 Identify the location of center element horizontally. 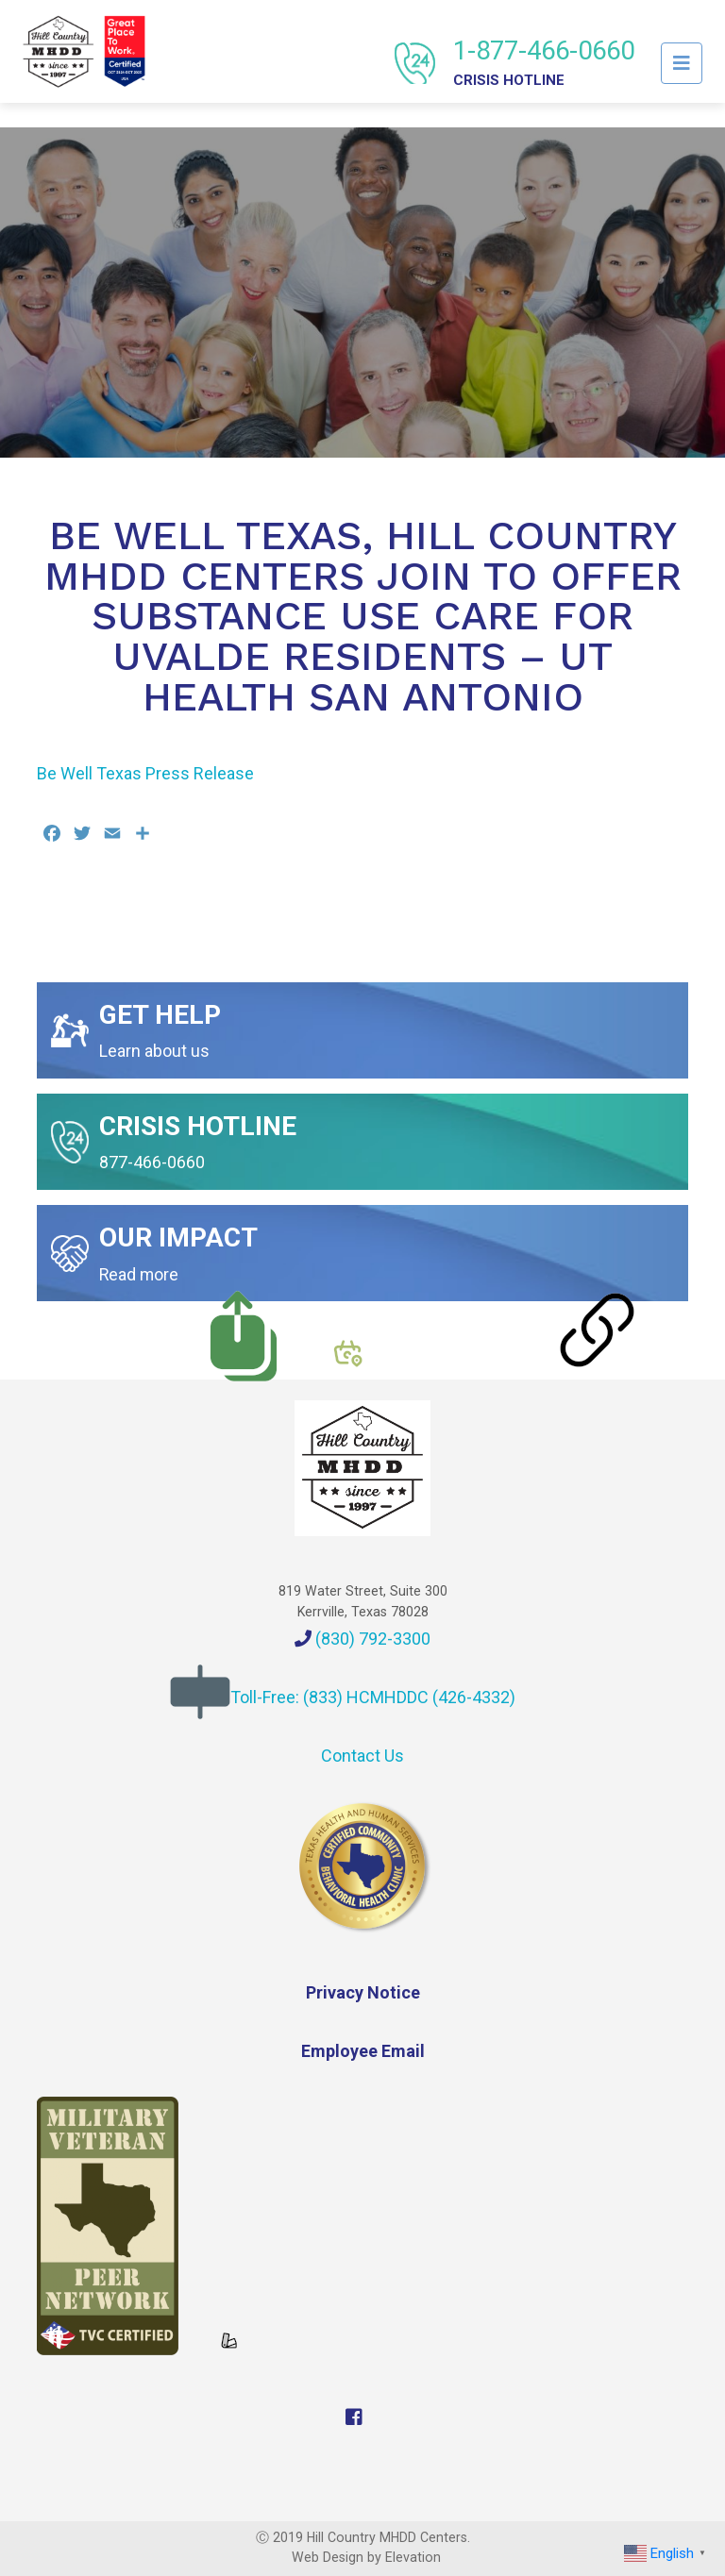
(200, 1692).